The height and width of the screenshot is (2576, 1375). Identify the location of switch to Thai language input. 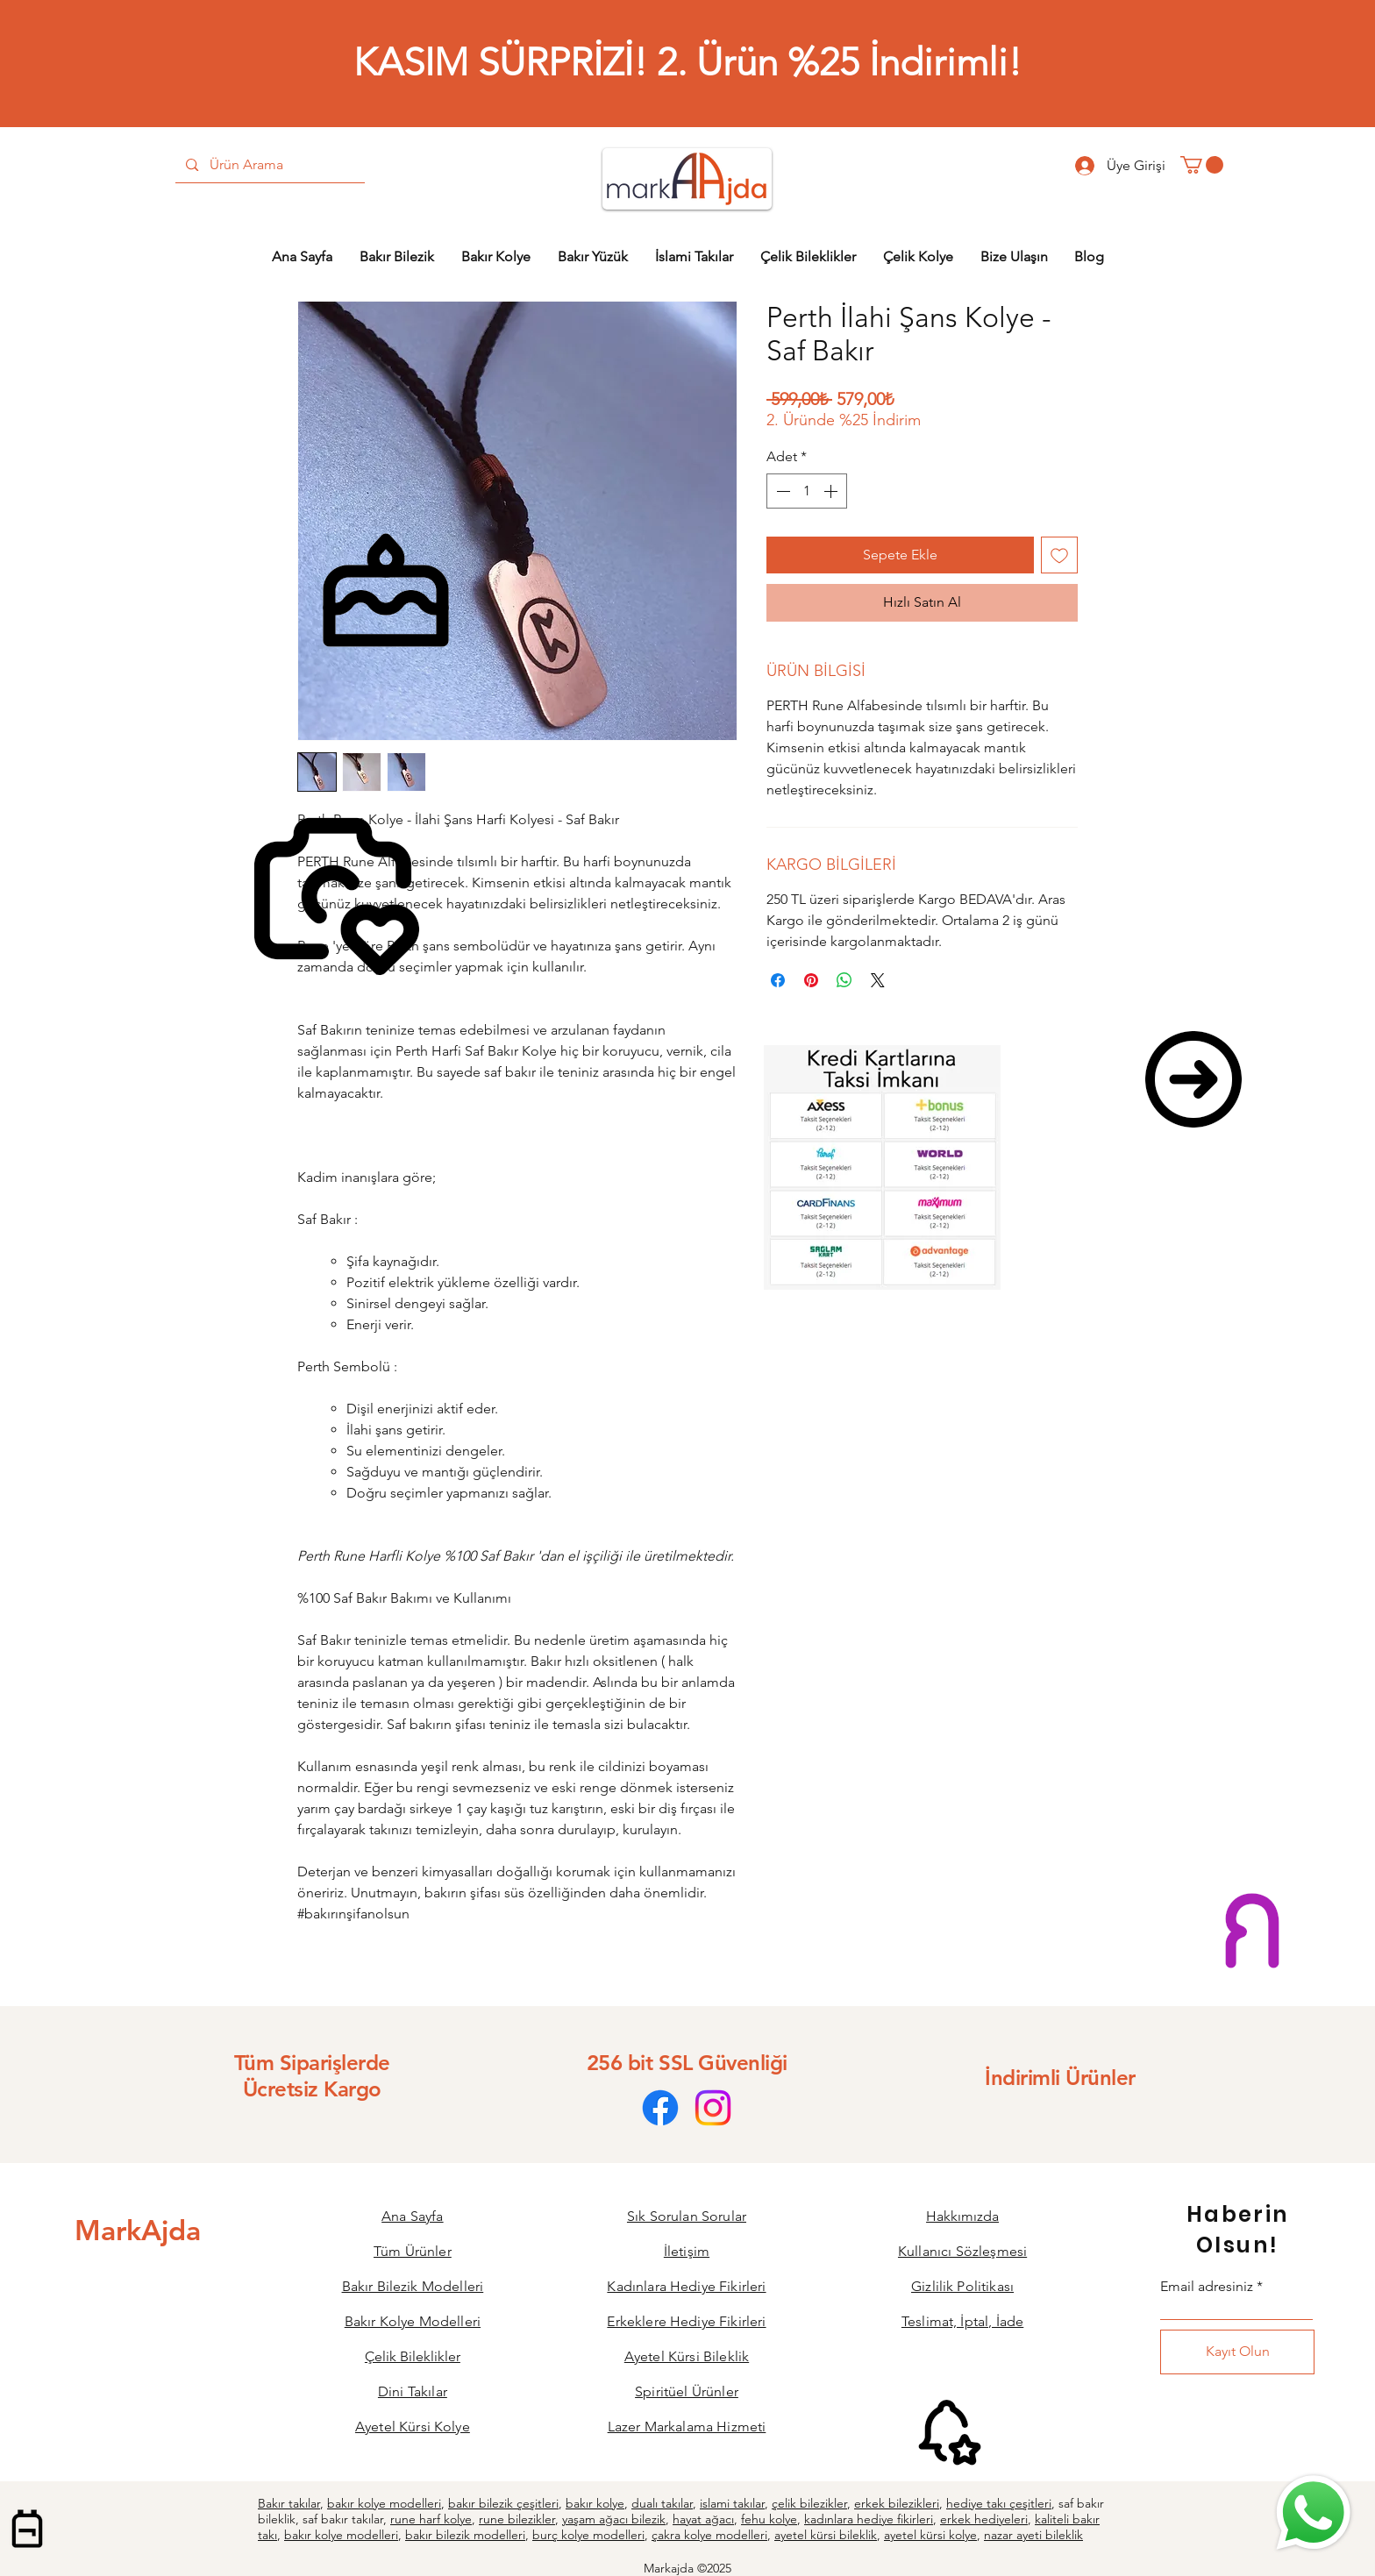
(1252, 1931).